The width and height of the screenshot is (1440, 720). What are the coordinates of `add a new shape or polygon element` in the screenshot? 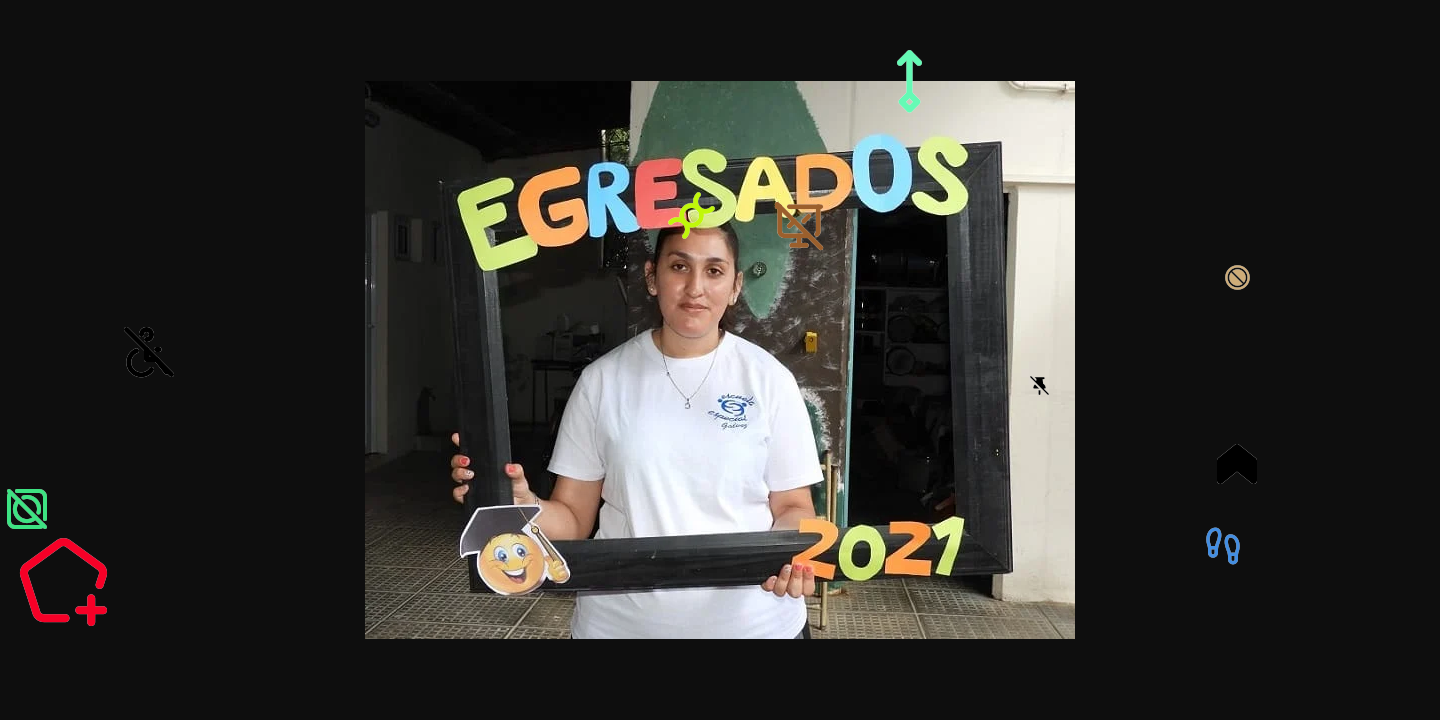 It's located at (63, 582).